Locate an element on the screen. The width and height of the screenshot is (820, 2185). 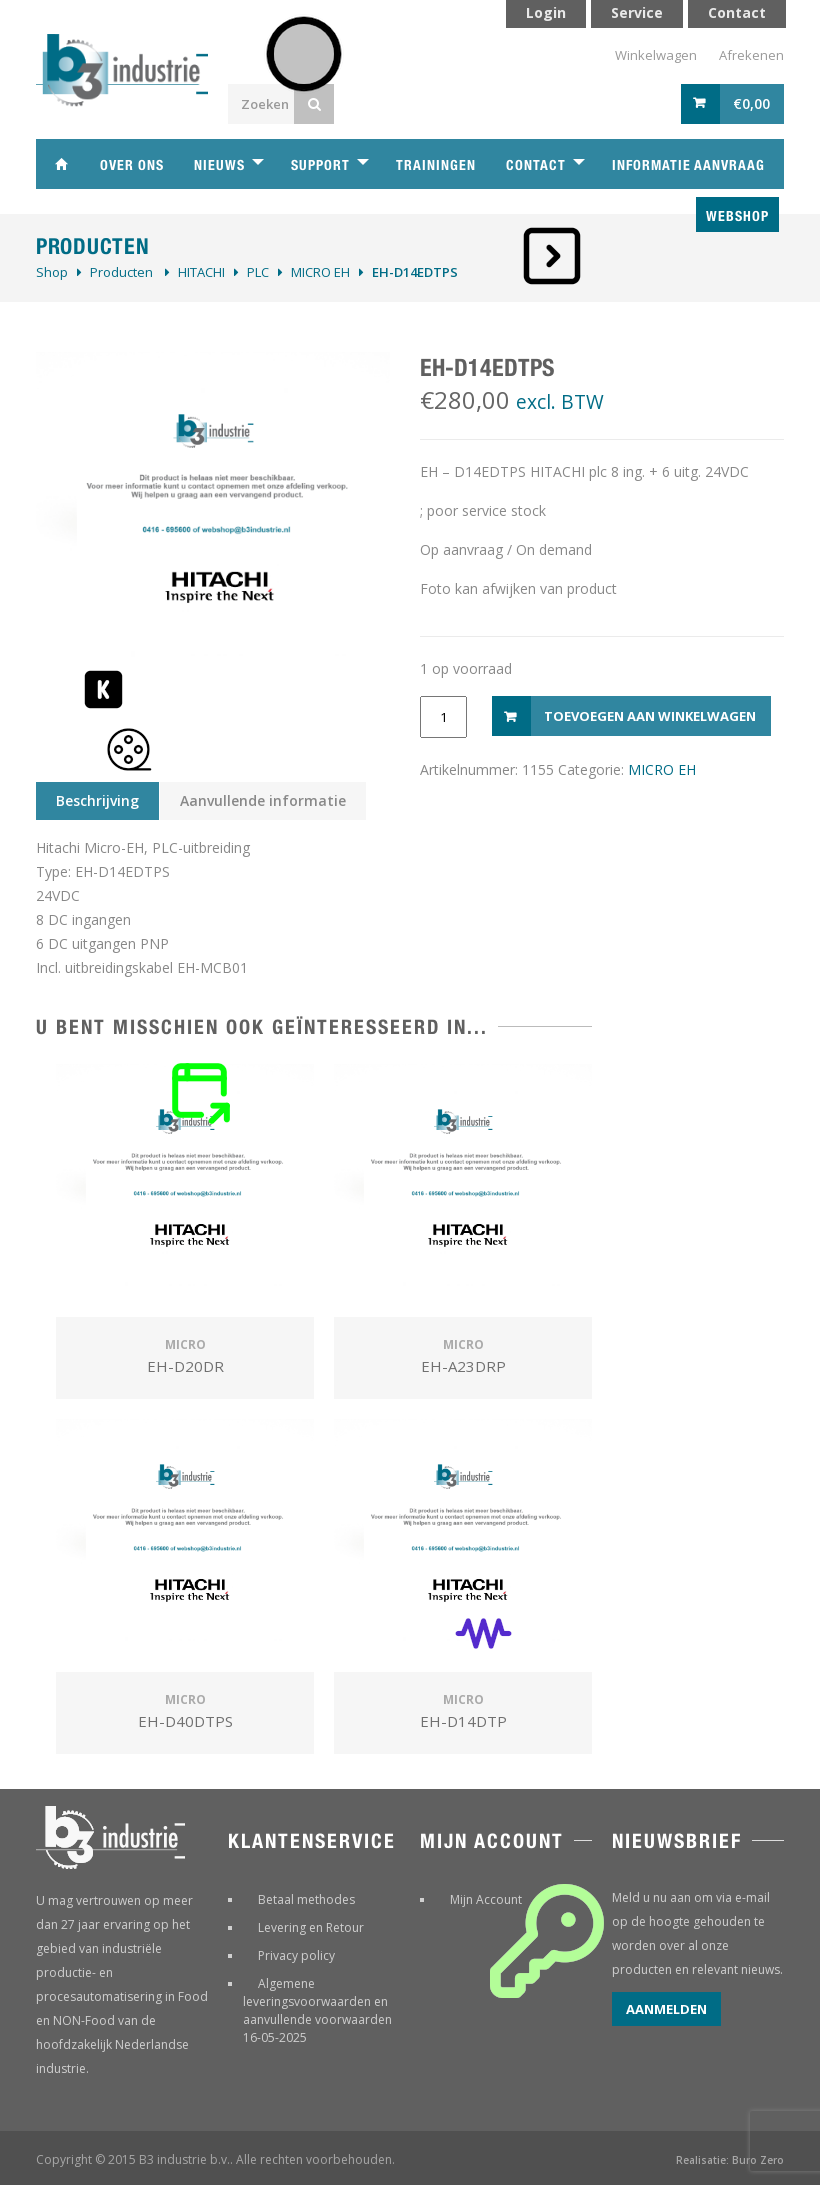
access video or movie library is located at coordinates (128, 749).